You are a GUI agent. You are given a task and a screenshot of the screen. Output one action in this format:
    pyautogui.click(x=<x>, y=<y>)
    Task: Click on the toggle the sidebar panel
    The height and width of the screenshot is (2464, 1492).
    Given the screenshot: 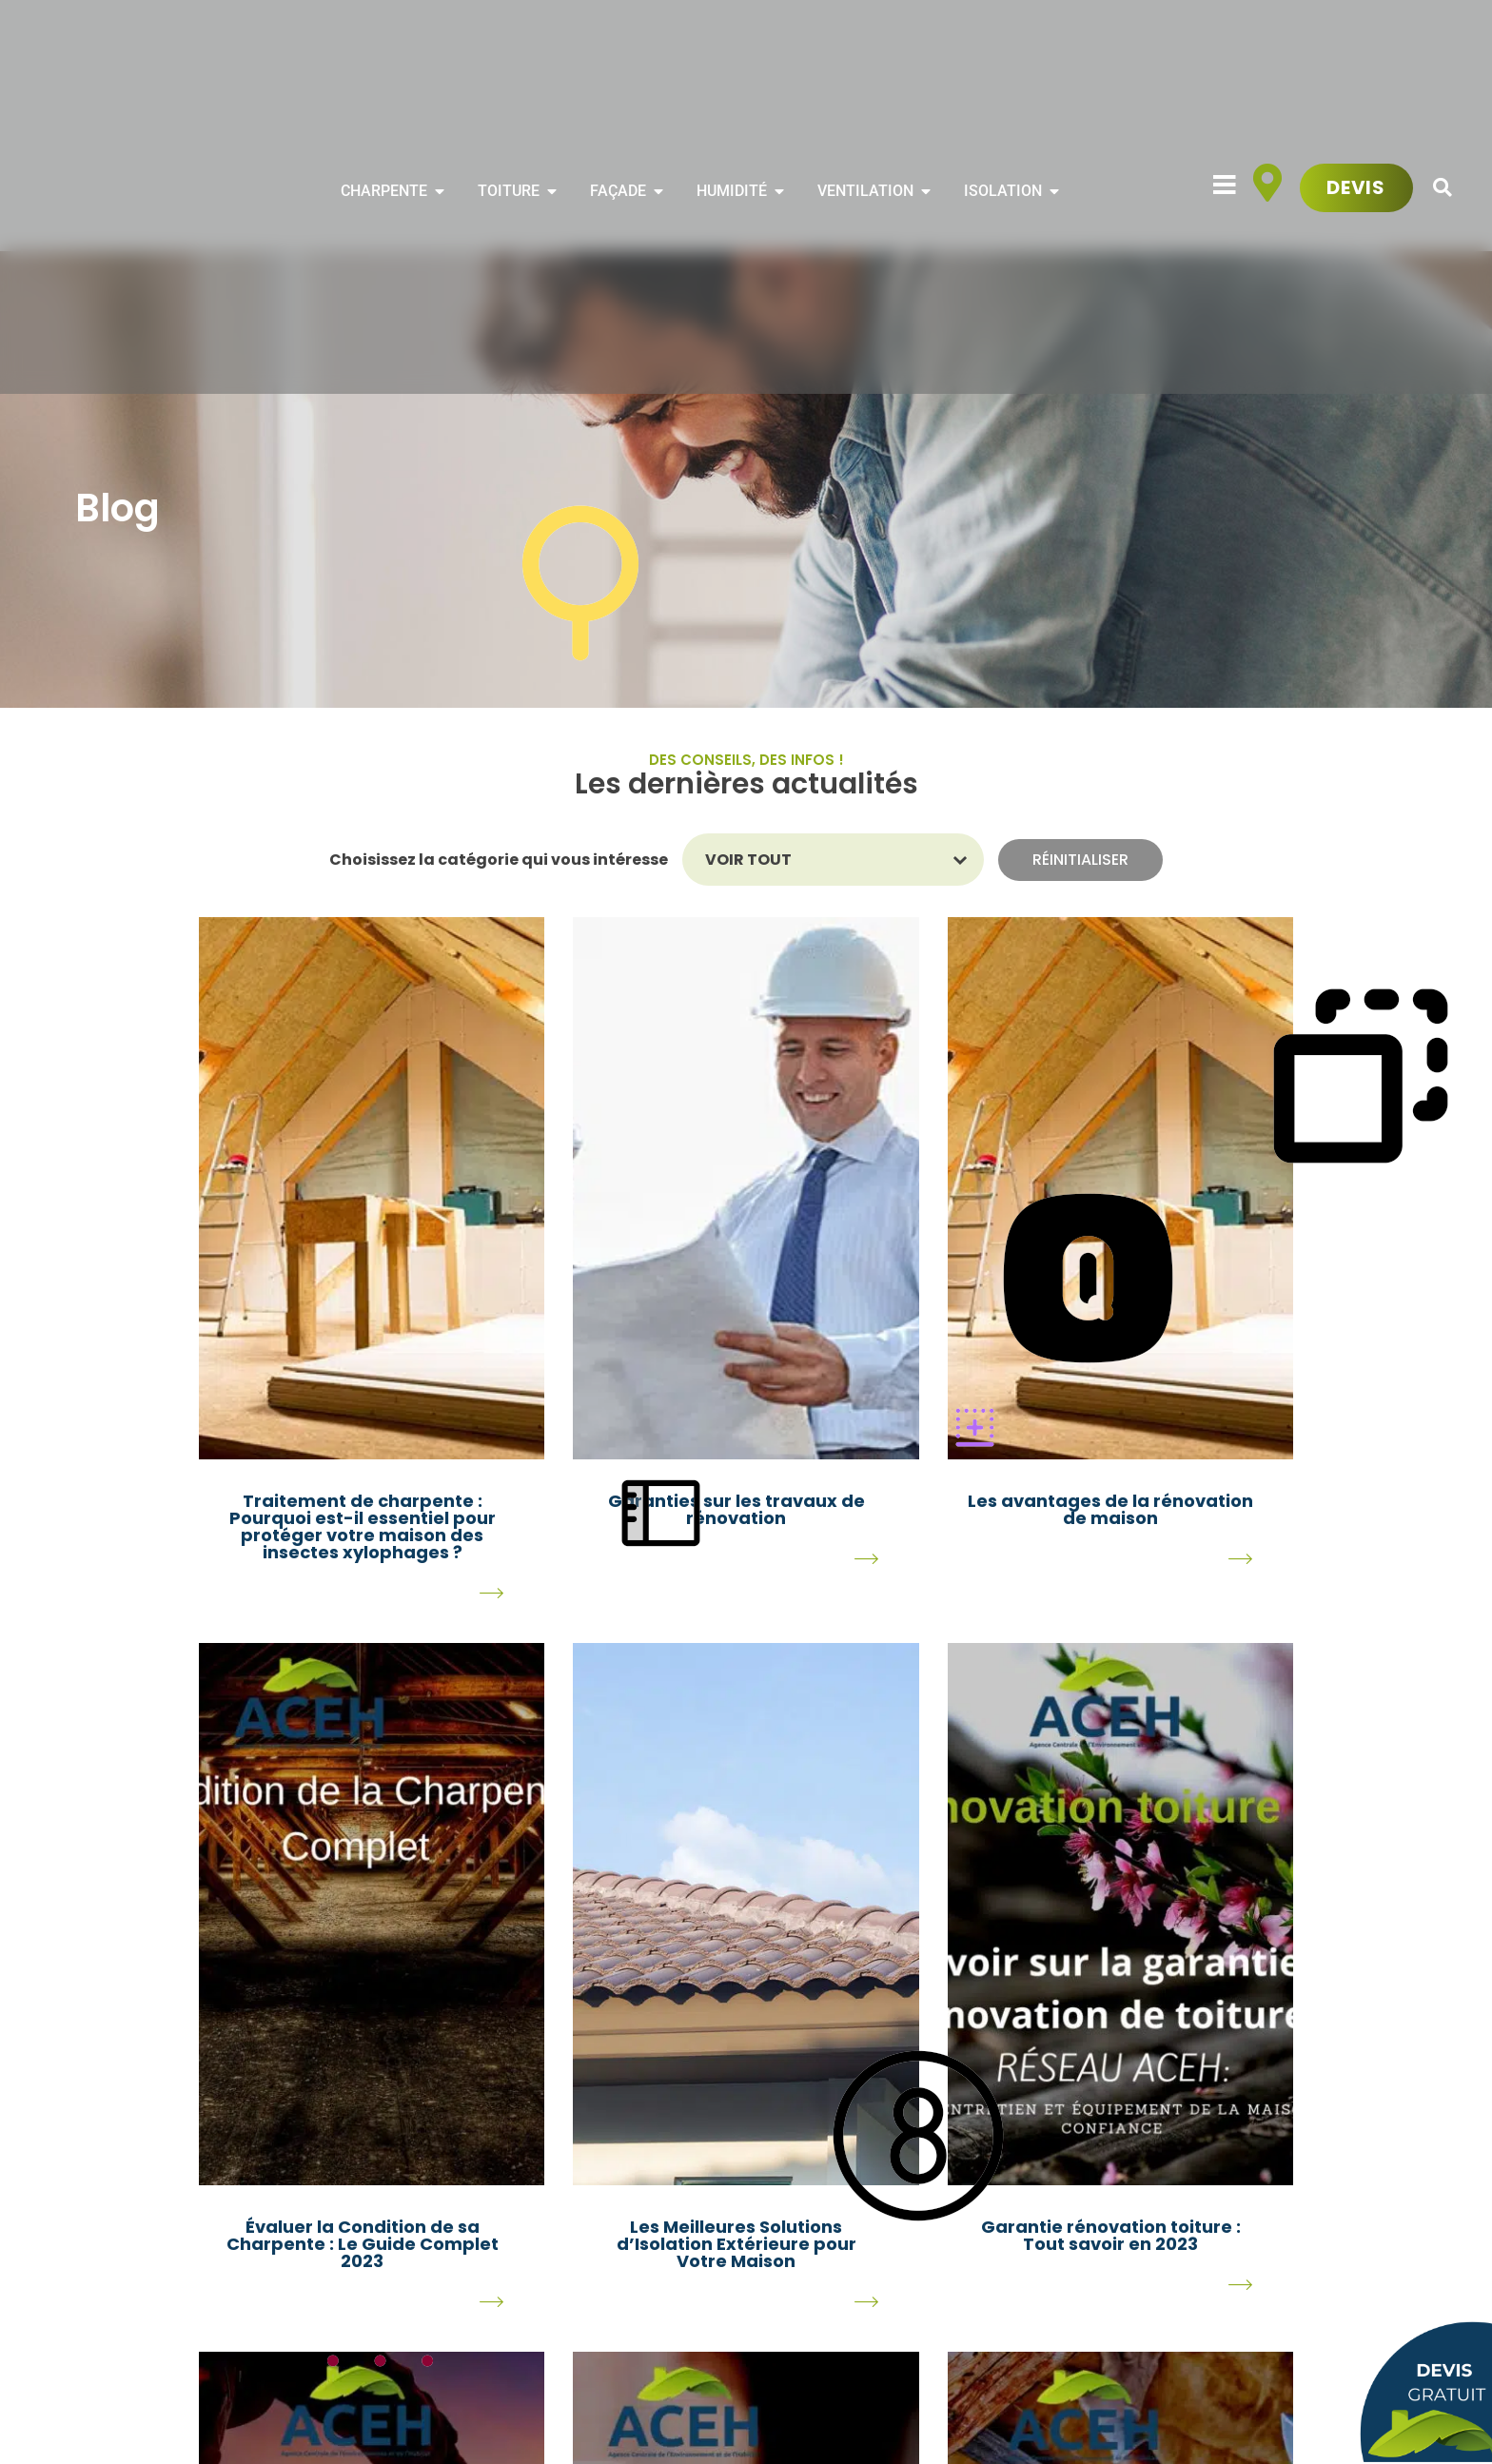 What is the action you would take?
    pyautogui.click(x=660, y=1513)
    